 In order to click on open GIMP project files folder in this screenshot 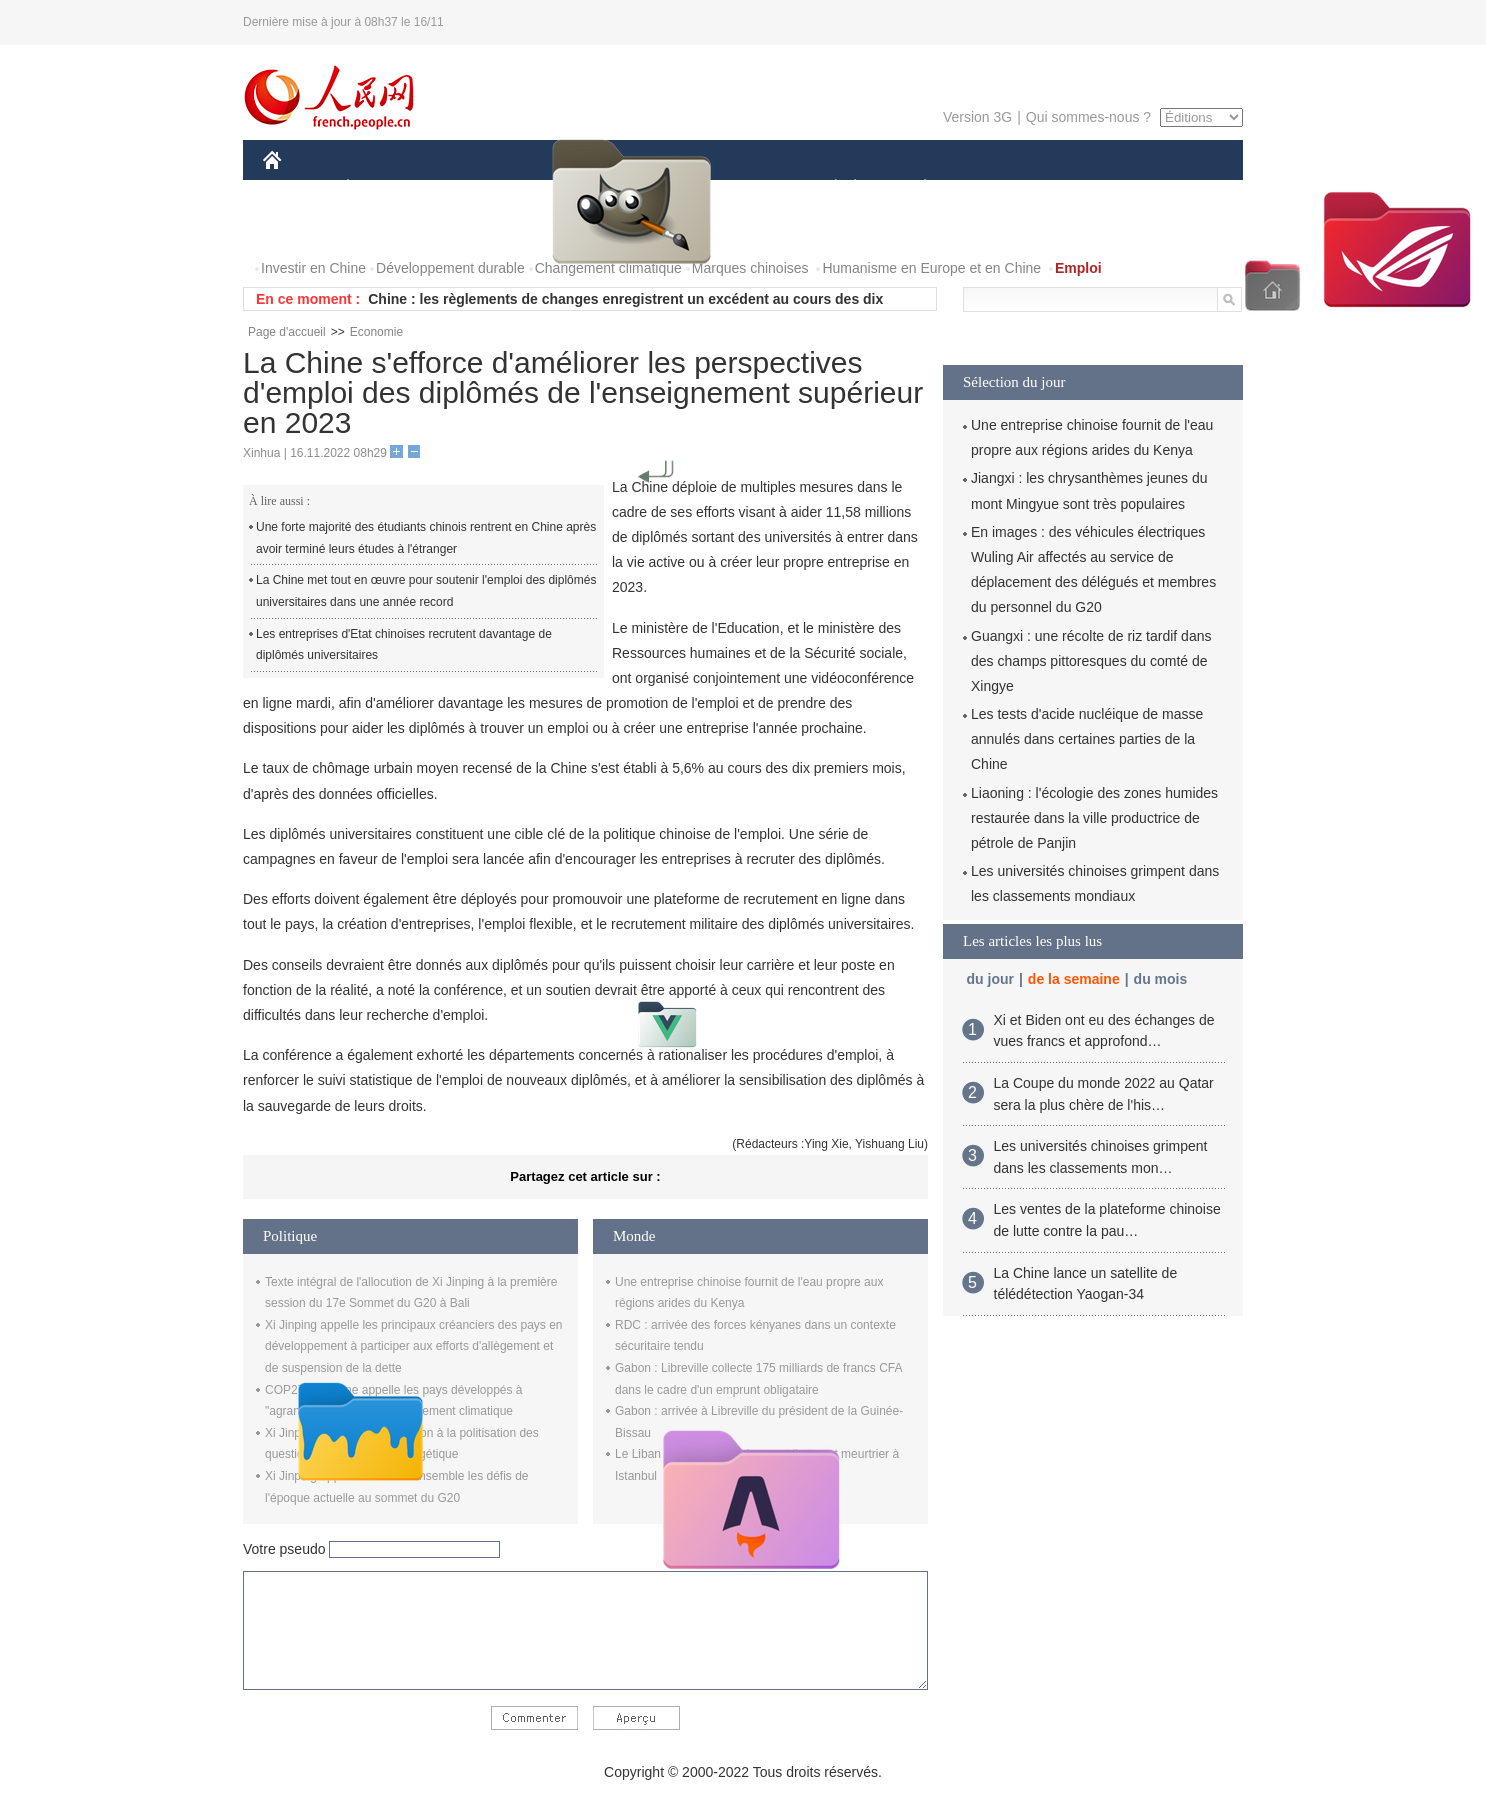, I will do `click(631, 206)`.